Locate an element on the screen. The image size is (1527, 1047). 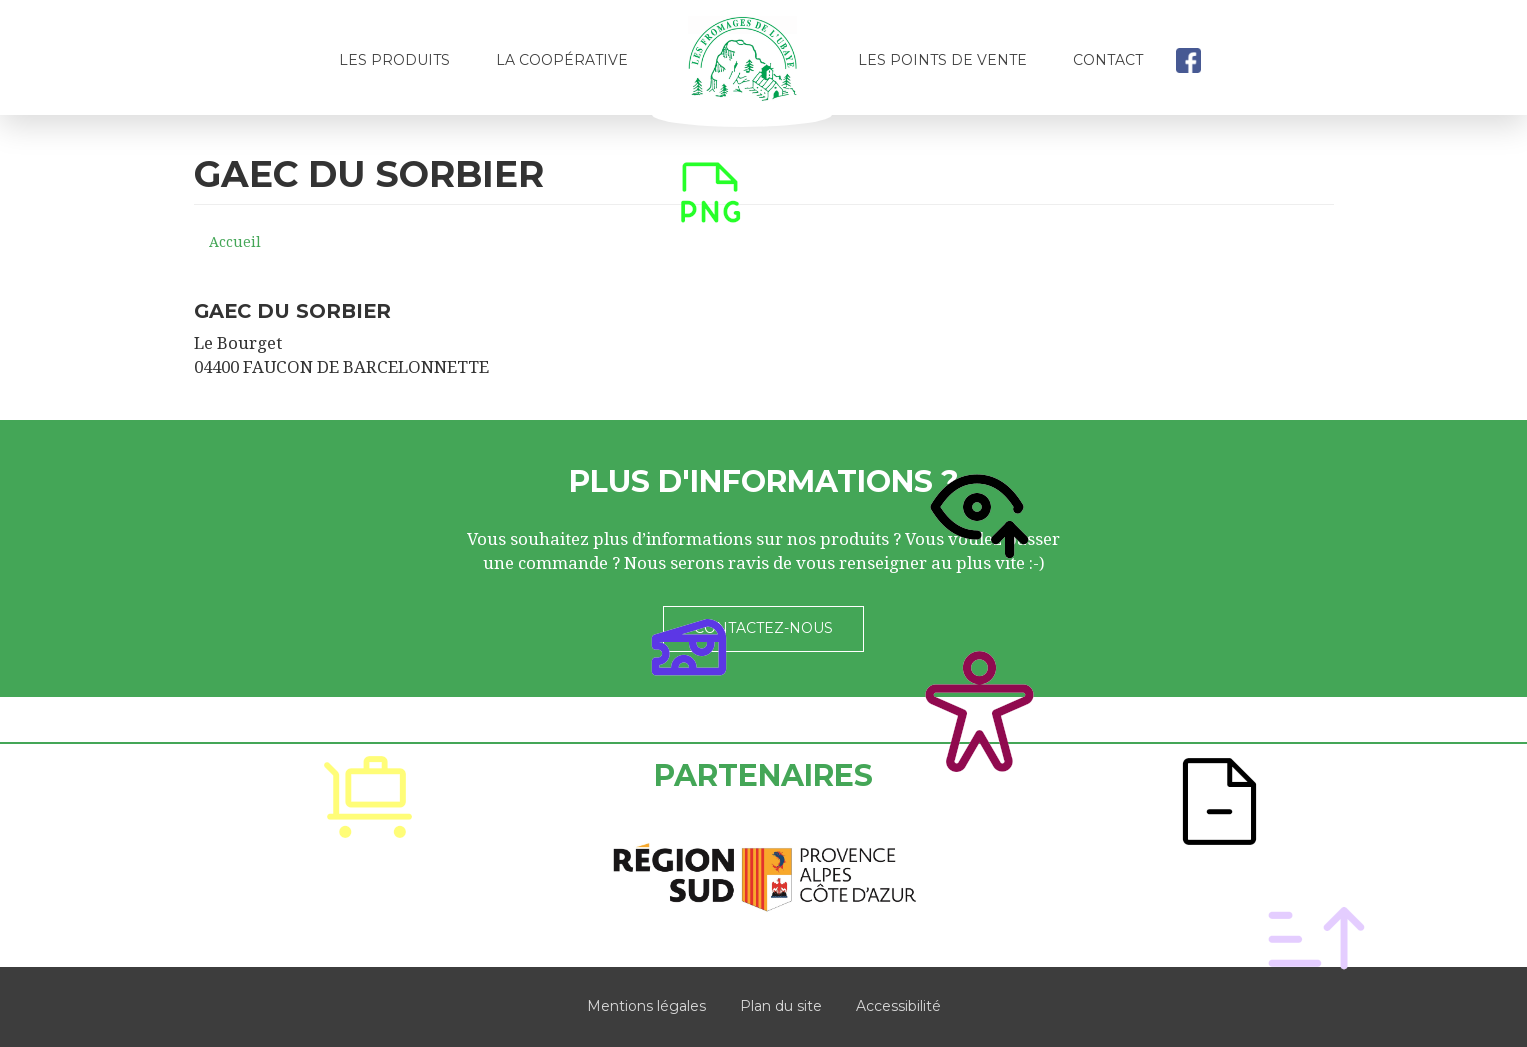
increase visibility or show more details is located at coordinates (977, 507).